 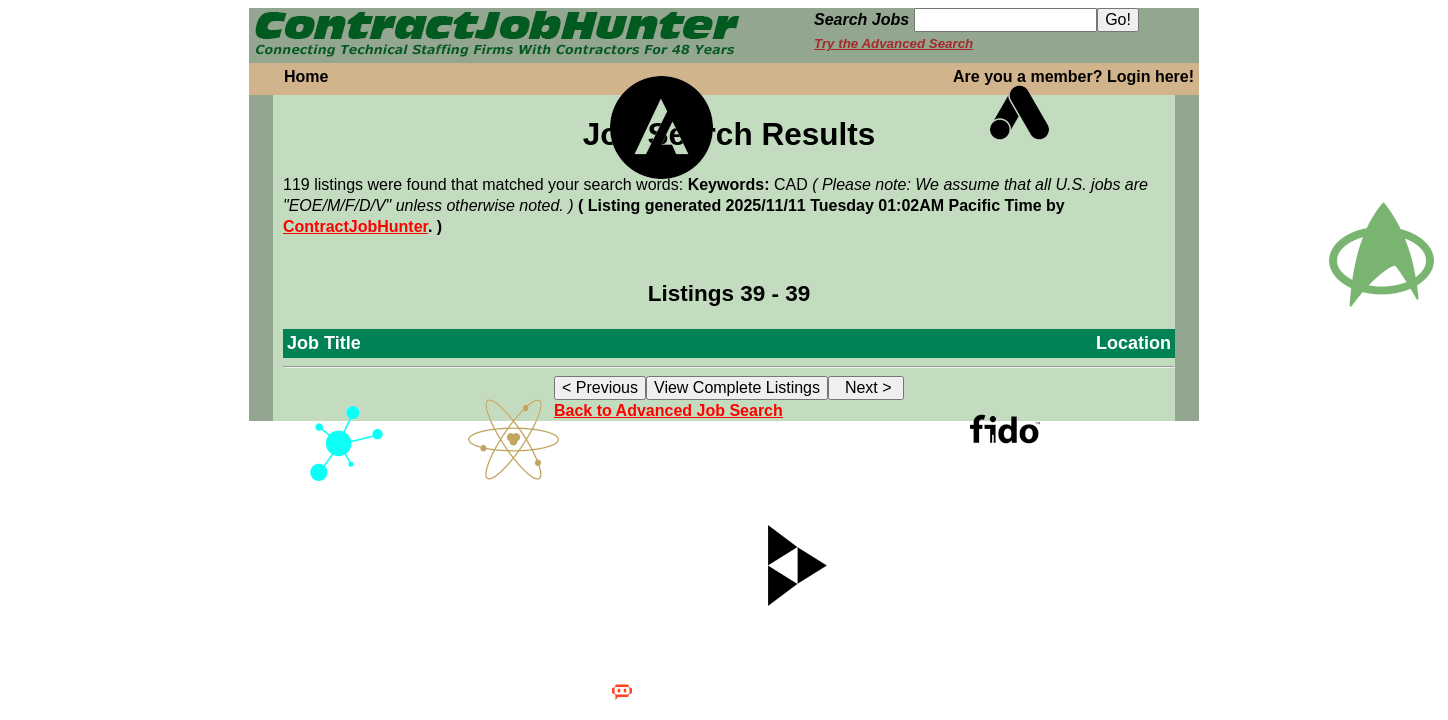 I want to click on open icinga monitoring dashboard, so click(x=346, y=443).